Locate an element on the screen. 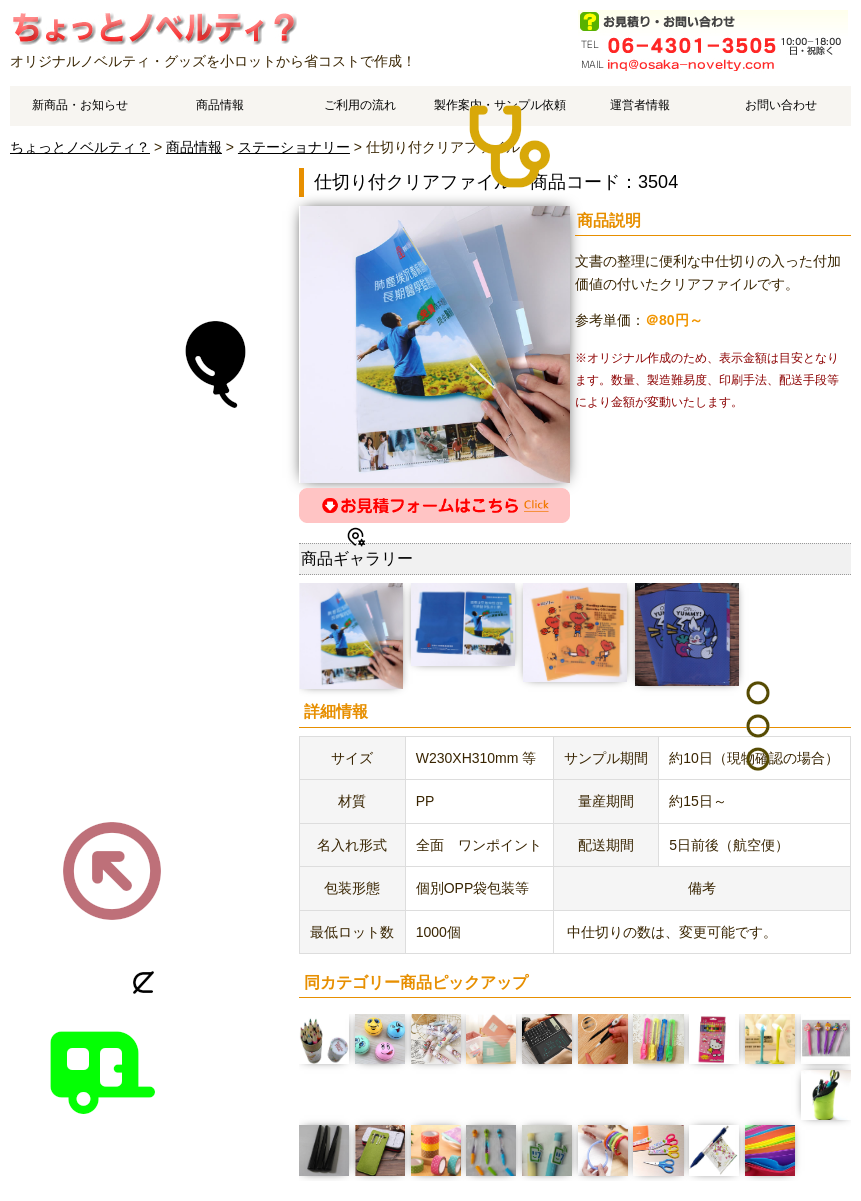  access health or medical features is located at coordinates (504, 143).